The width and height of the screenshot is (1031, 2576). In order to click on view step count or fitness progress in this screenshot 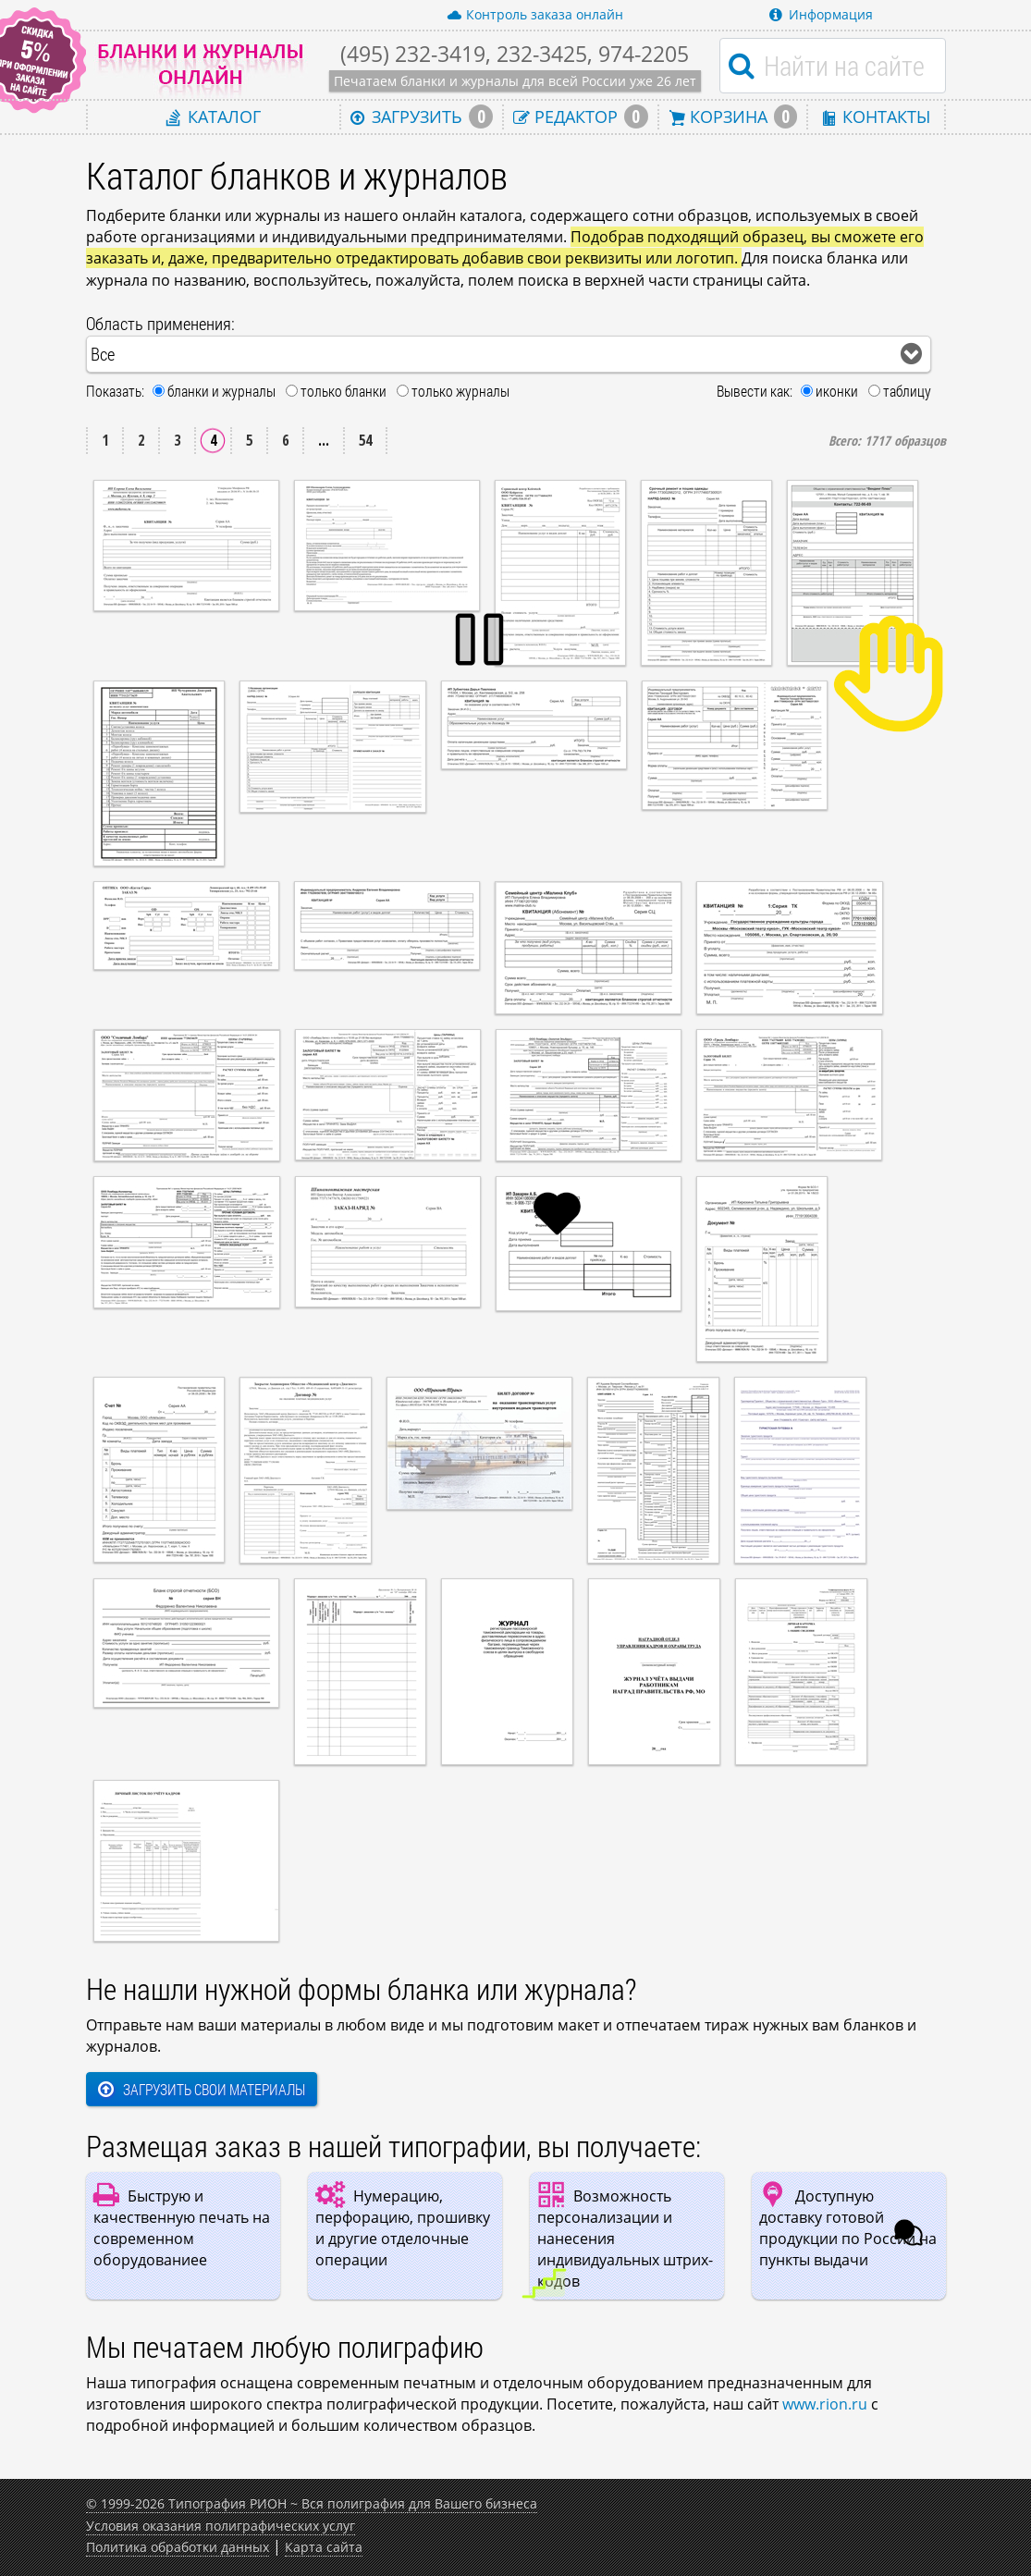, I will do `click(544, 2283)`.